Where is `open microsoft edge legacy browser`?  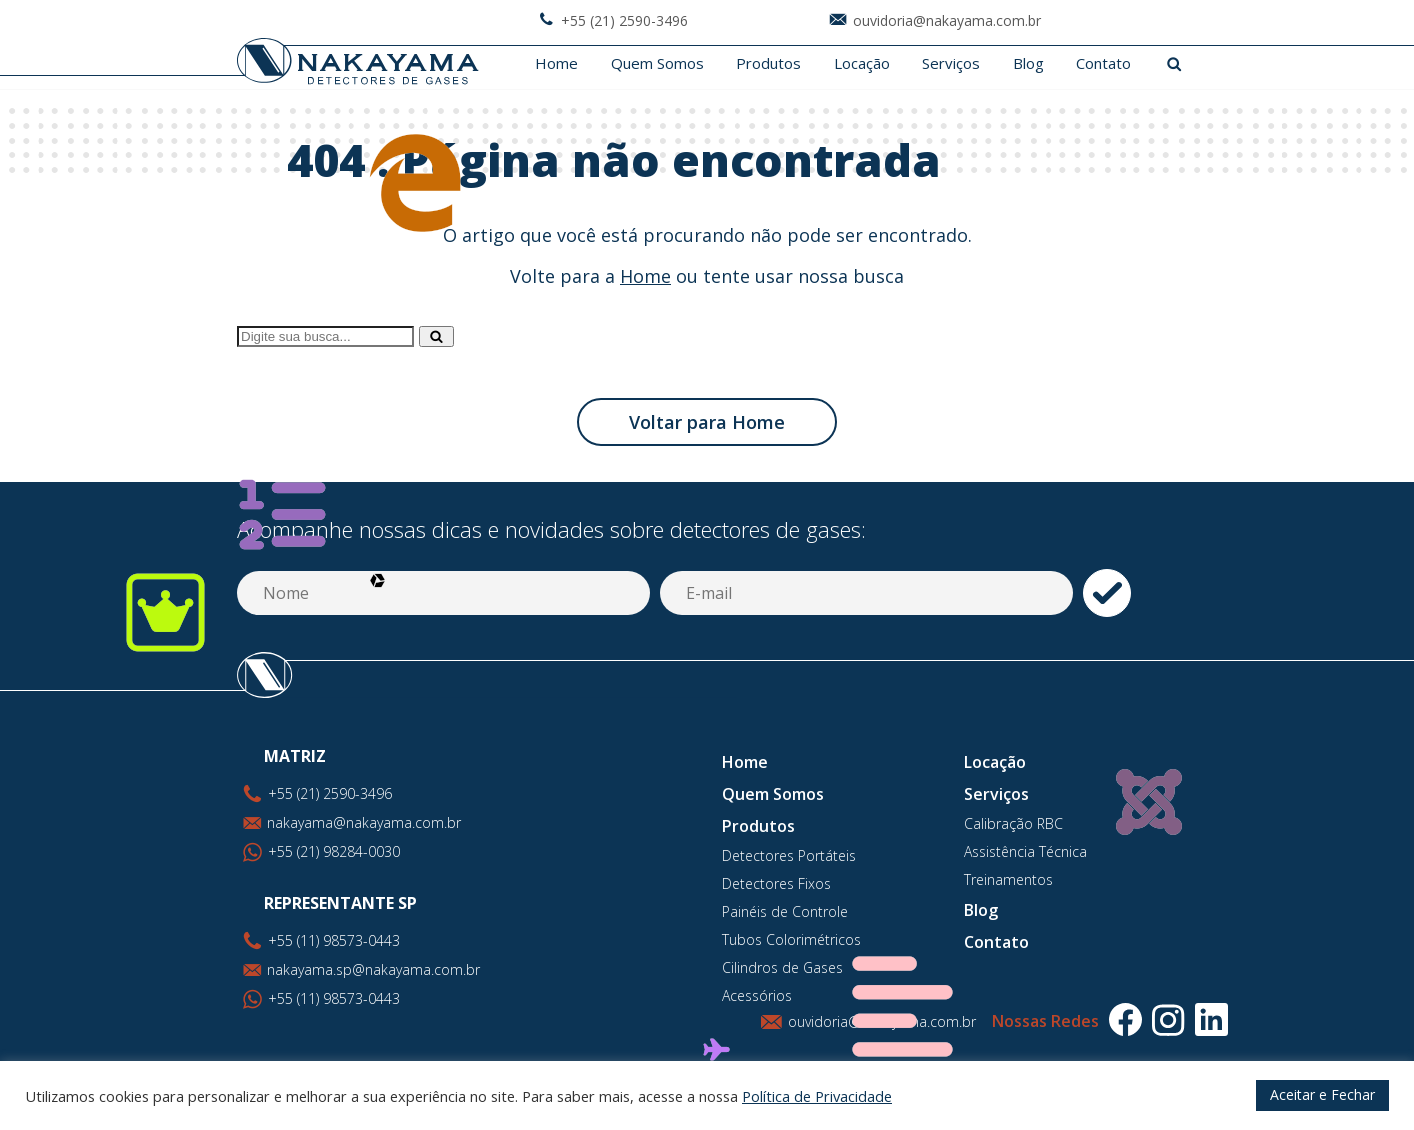 open microsoft edge legacy browser is located at coordinates (415, 183).